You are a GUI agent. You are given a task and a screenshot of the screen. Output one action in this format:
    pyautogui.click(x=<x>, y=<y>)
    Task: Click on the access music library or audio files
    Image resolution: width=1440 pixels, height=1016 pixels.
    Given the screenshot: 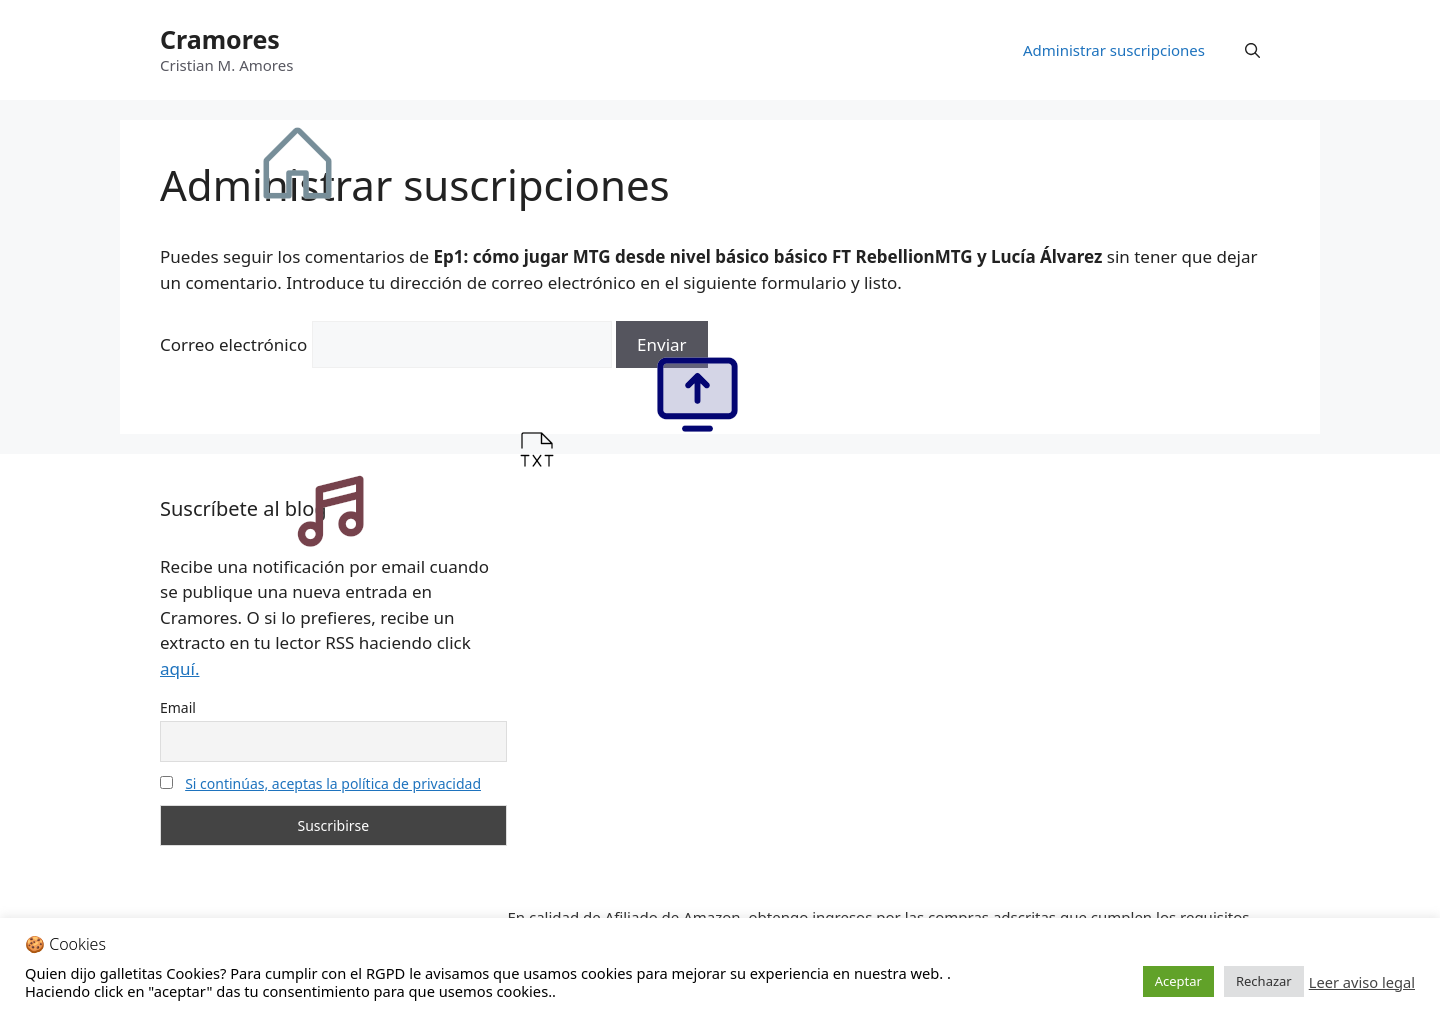 What is the action you would take?
    pyautogui.click(x=334, y=512)
    